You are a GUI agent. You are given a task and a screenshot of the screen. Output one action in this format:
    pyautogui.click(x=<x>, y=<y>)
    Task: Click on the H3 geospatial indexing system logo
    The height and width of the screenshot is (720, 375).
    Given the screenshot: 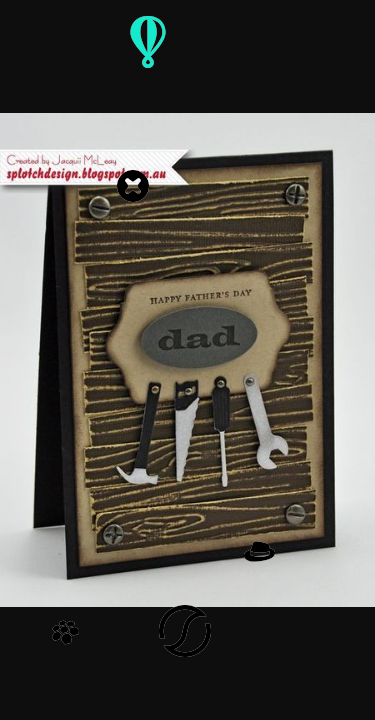 What is the action you would take?
    pyautogui.click(x=65, y=632)
    